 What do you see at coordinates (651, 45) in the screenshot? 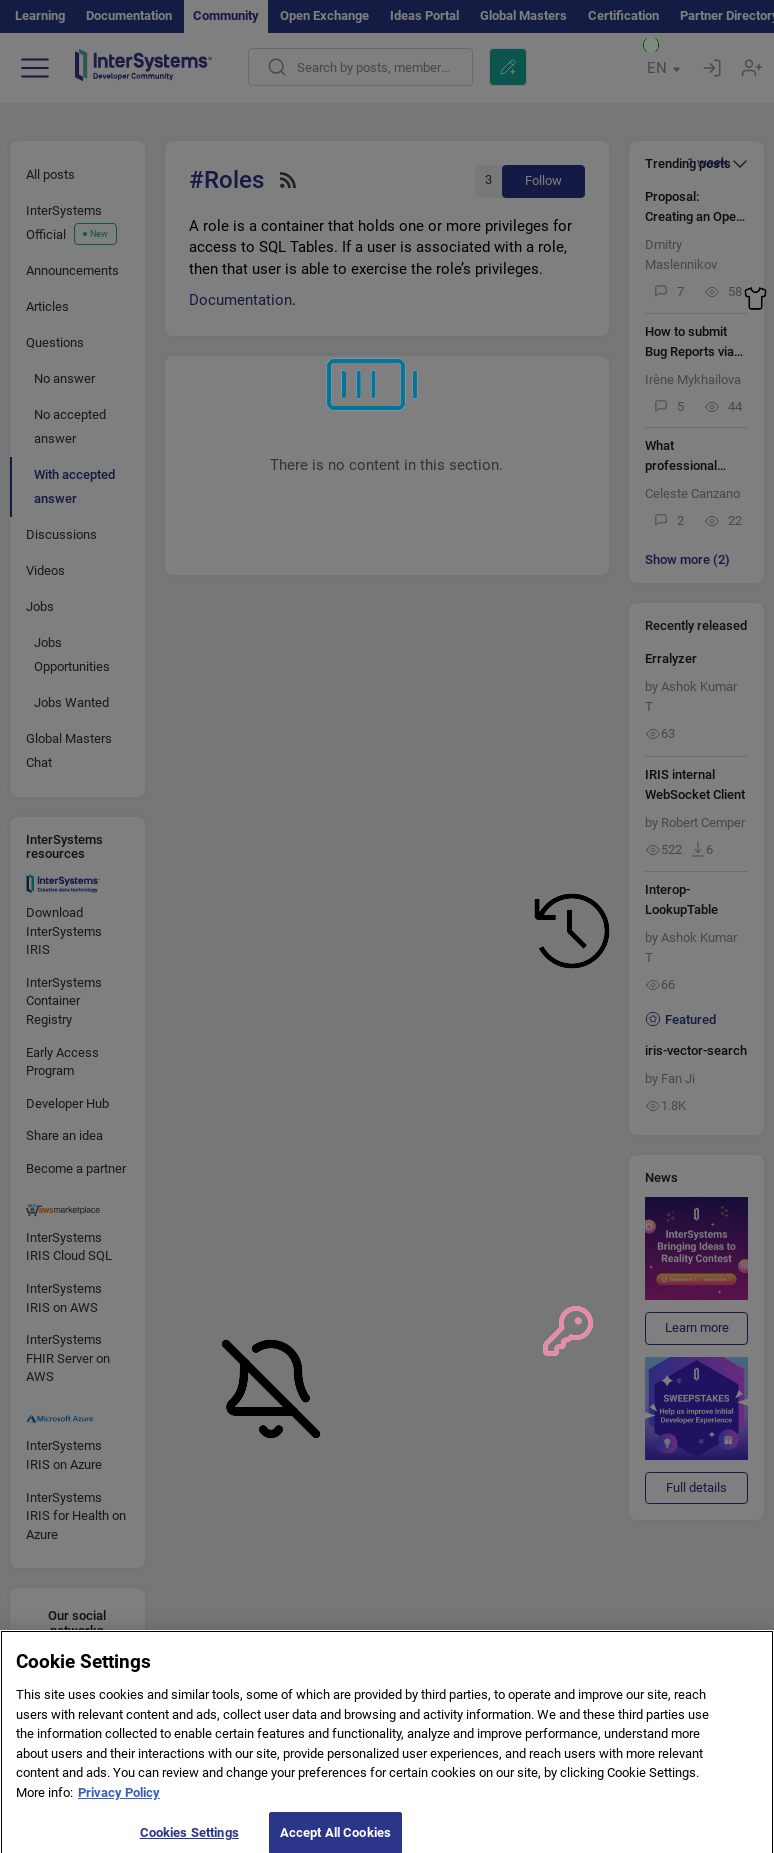
I see `insert parentheses in text or code` at bounding box center [651, 45].